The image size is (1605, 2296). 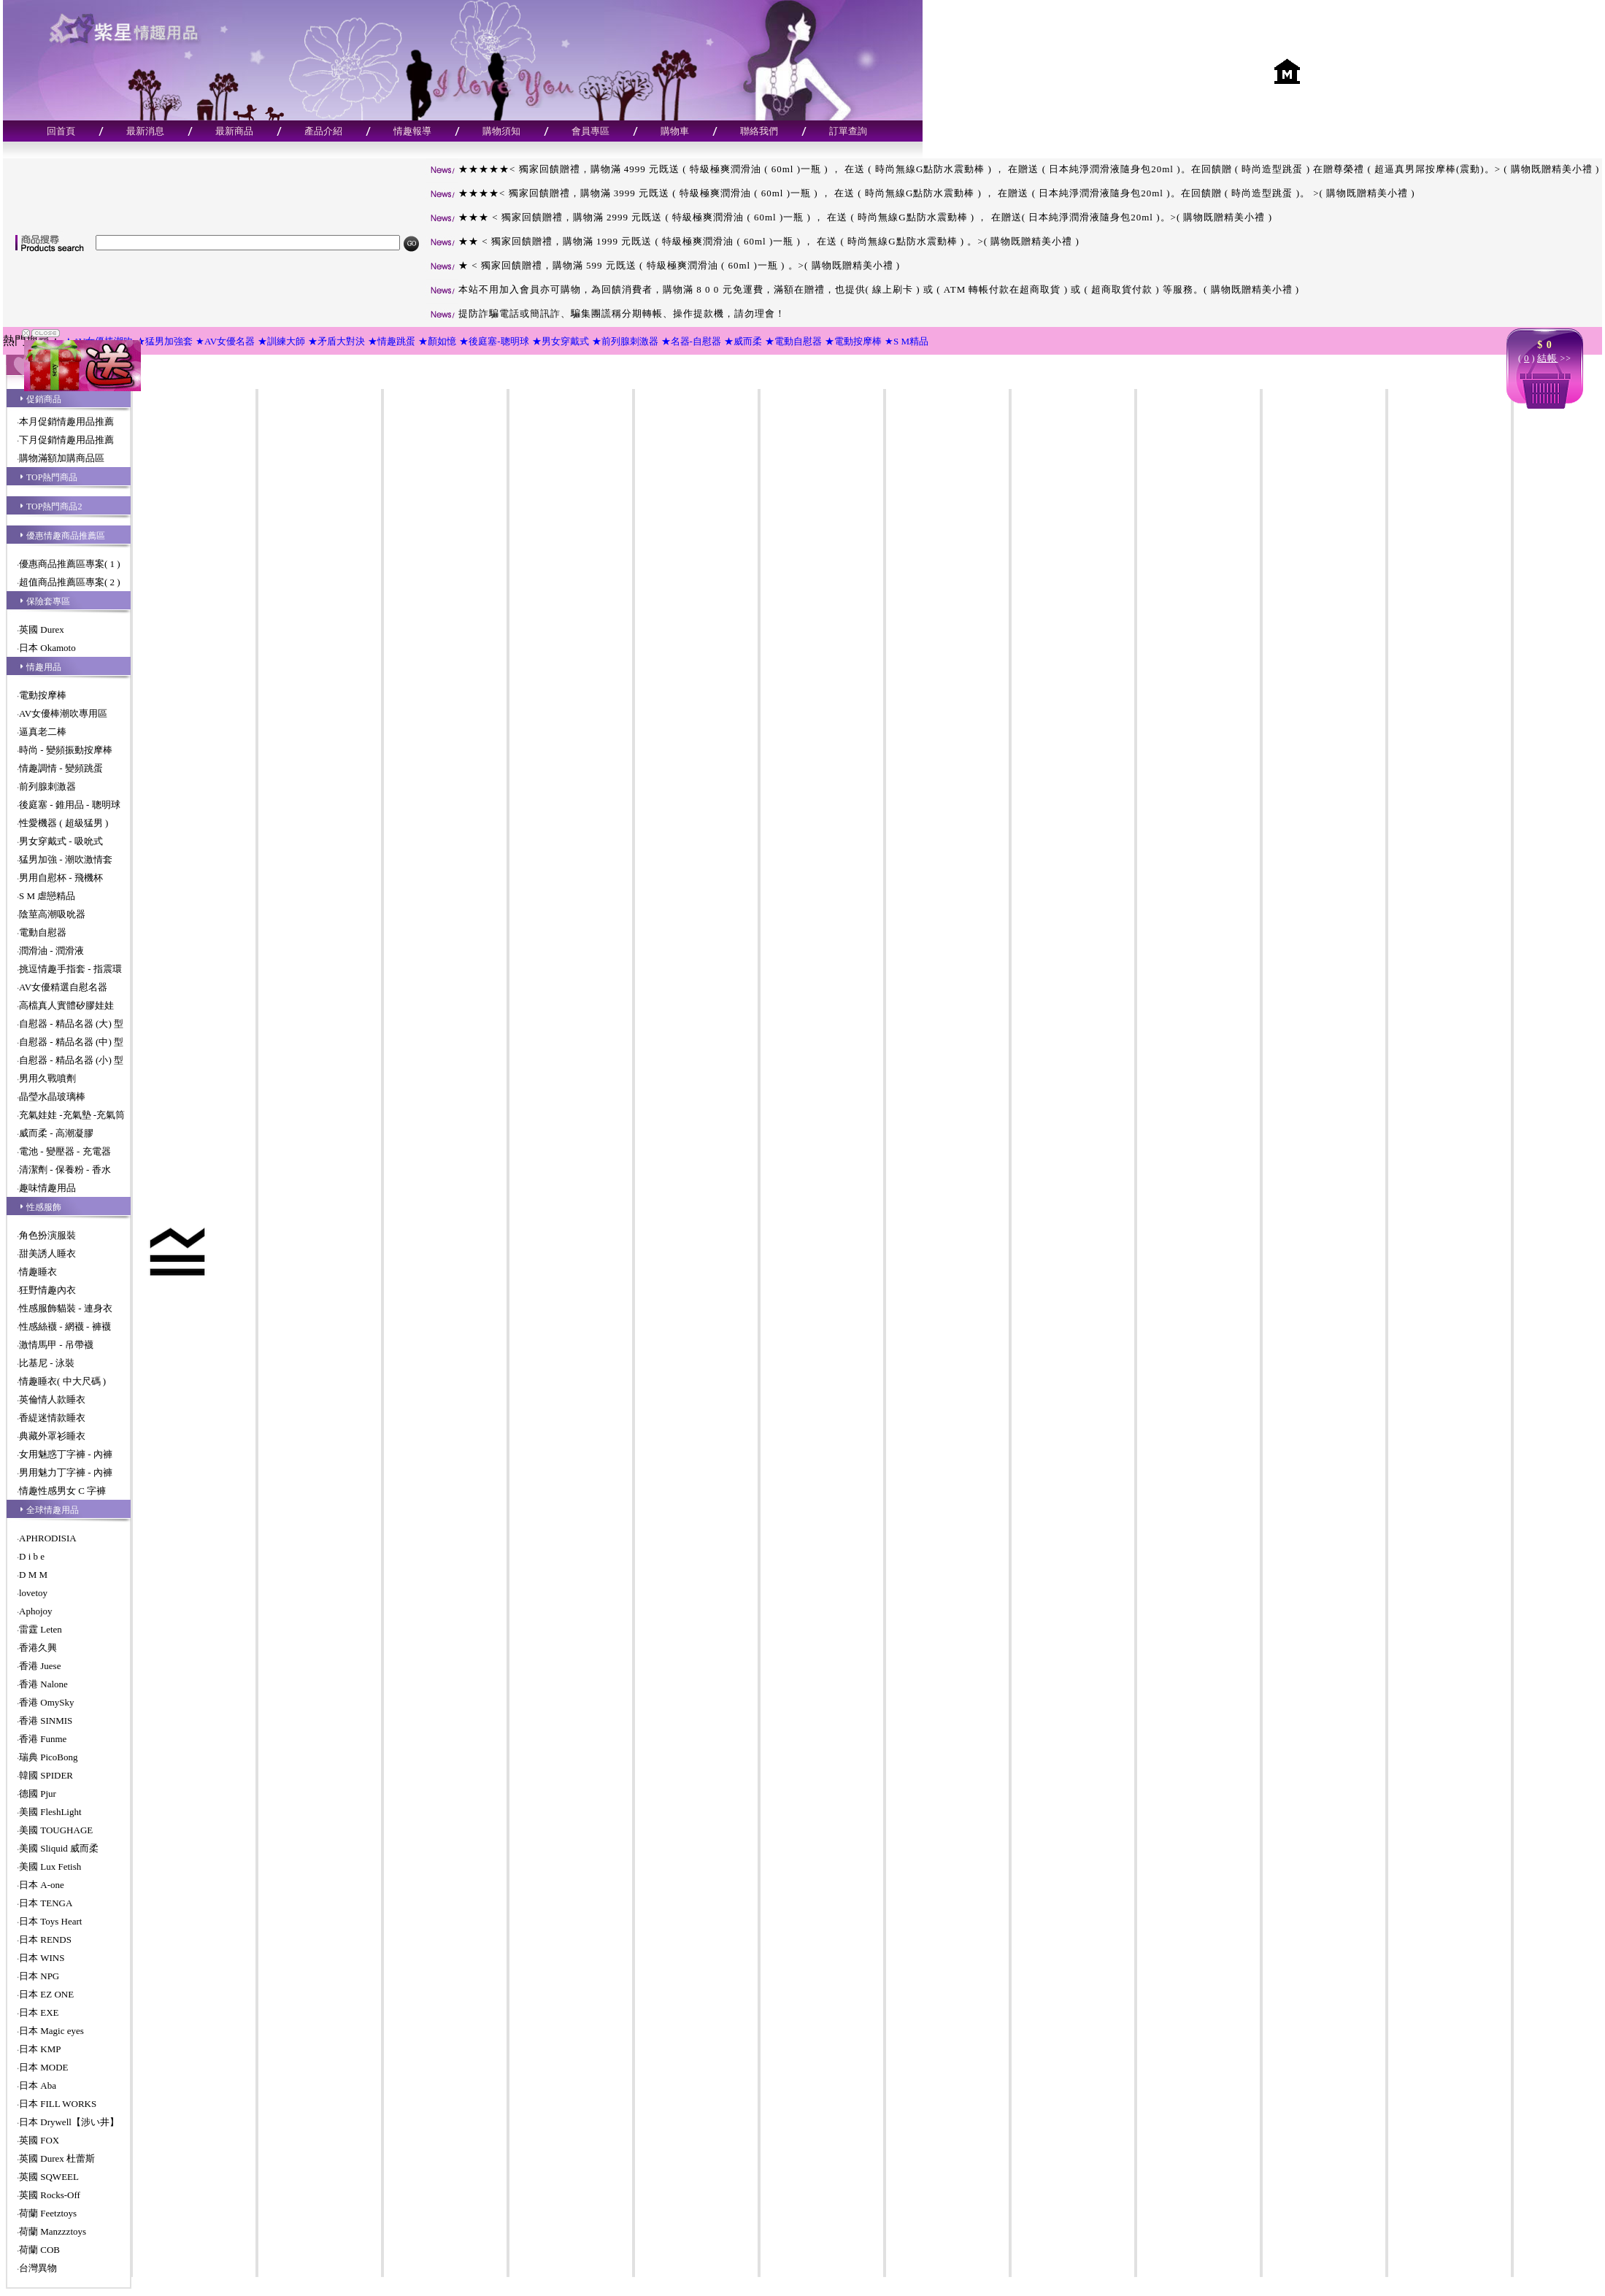 I want to click on view nearby museums on the map, so click(x=1287, y=71).